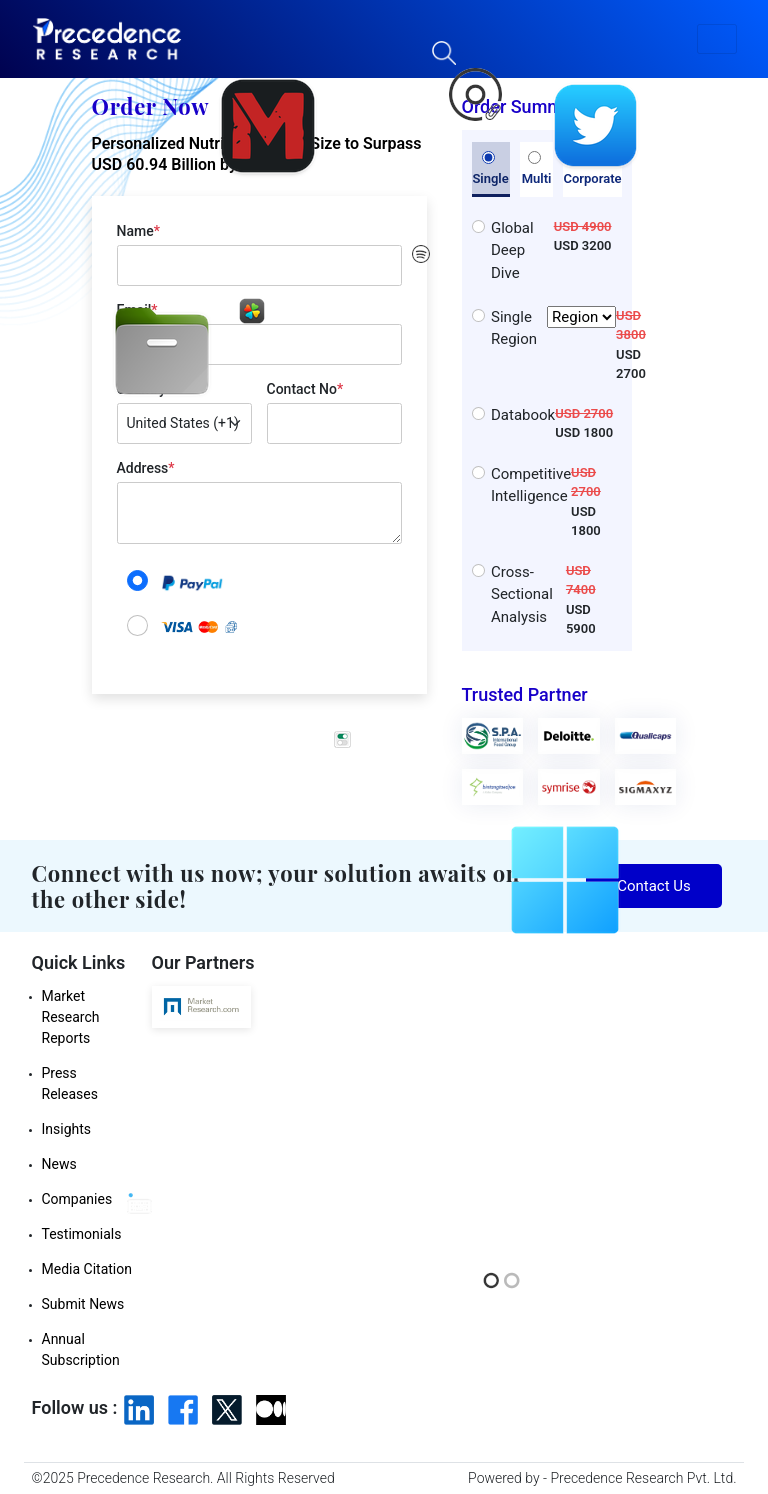 The height and width of the screenshot is (1494, 768). I want to click on open the nautilus file manager, so click(162, 351).